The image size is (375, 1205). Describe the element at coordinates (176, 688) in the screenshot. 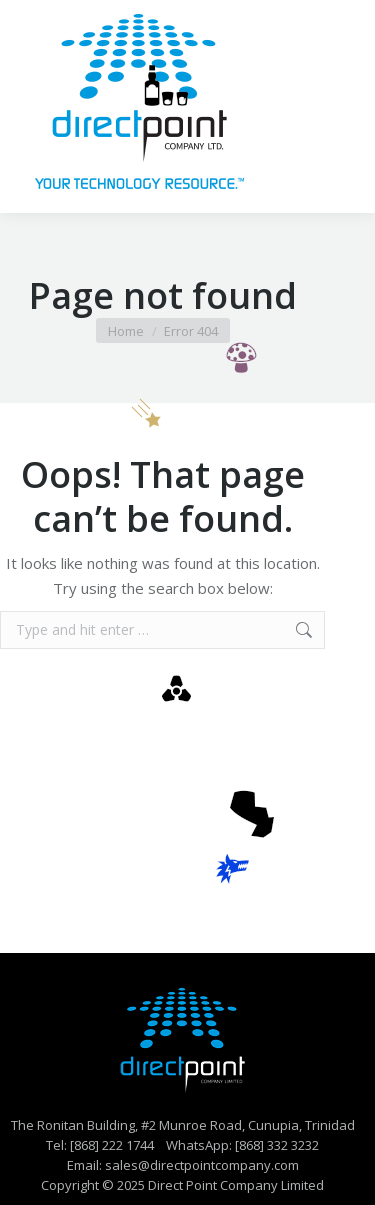

I see `indicates nuclear or reactor system status` at that location.